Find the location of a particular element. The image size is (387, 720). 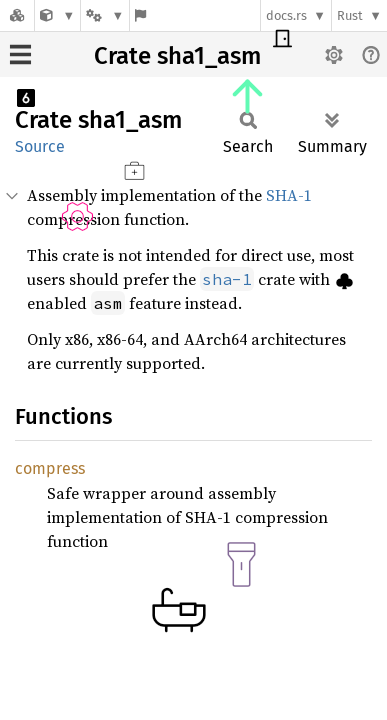

indicates bathroom amenities available is located at coordinates (179, 611).